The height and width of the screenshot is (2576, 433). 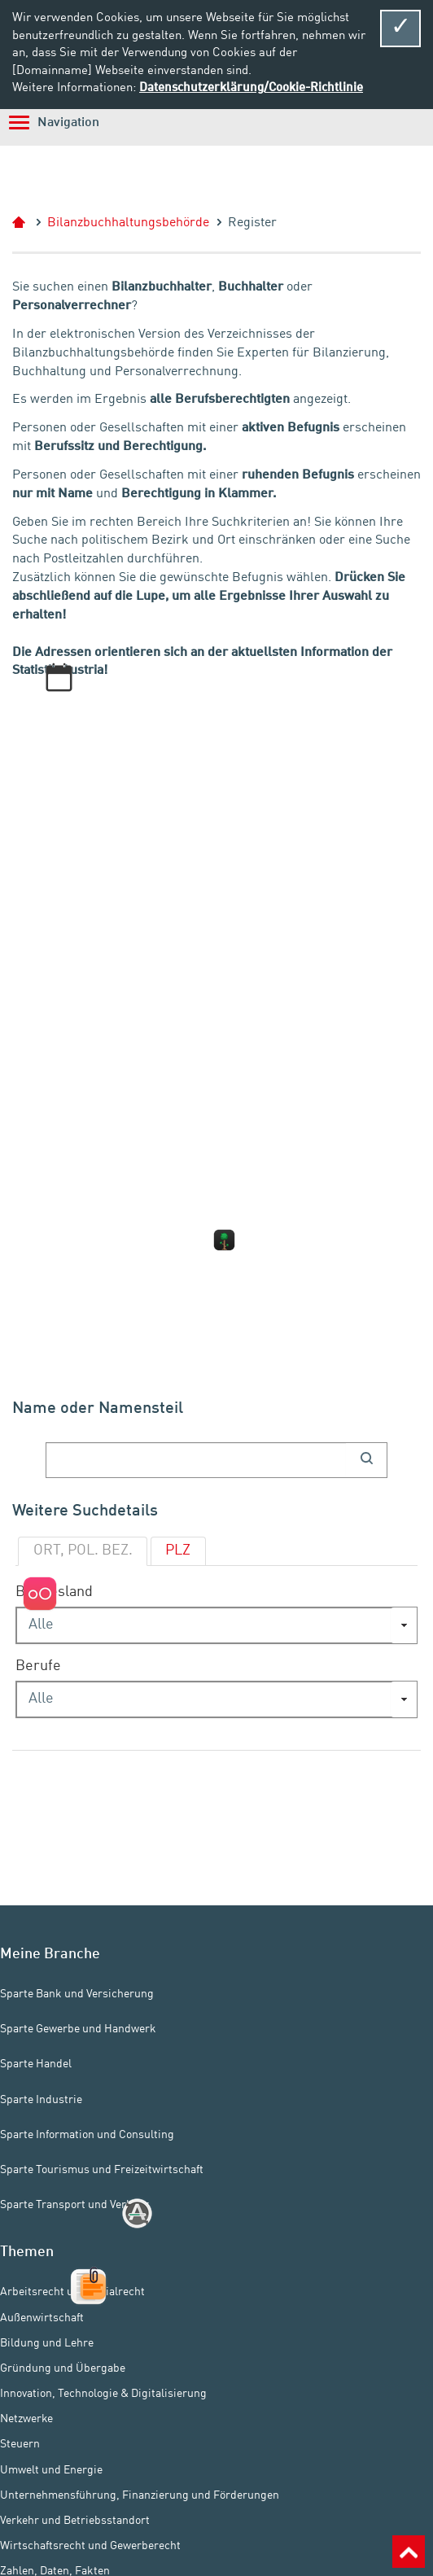 What do you see at coordinates (224, 1240) in the screenshot?
I see `launch Terraria game` at bounding box center [224, 1240].